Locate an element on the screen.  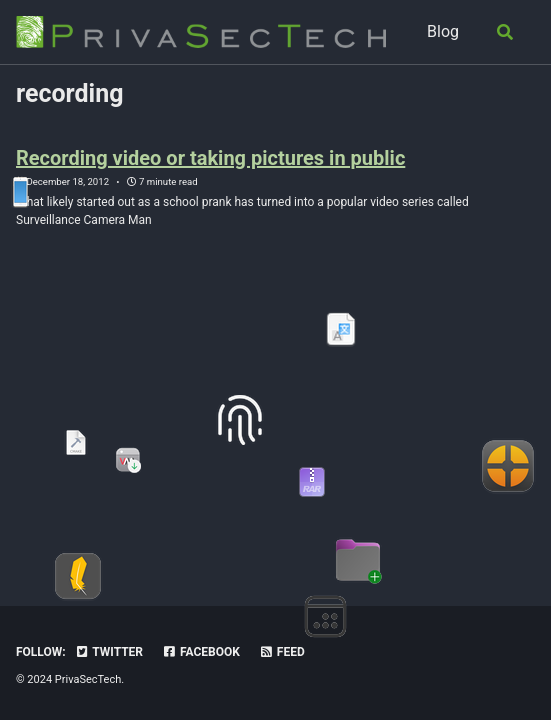
iPod Touch device connected is located at coordinates (20, 192).